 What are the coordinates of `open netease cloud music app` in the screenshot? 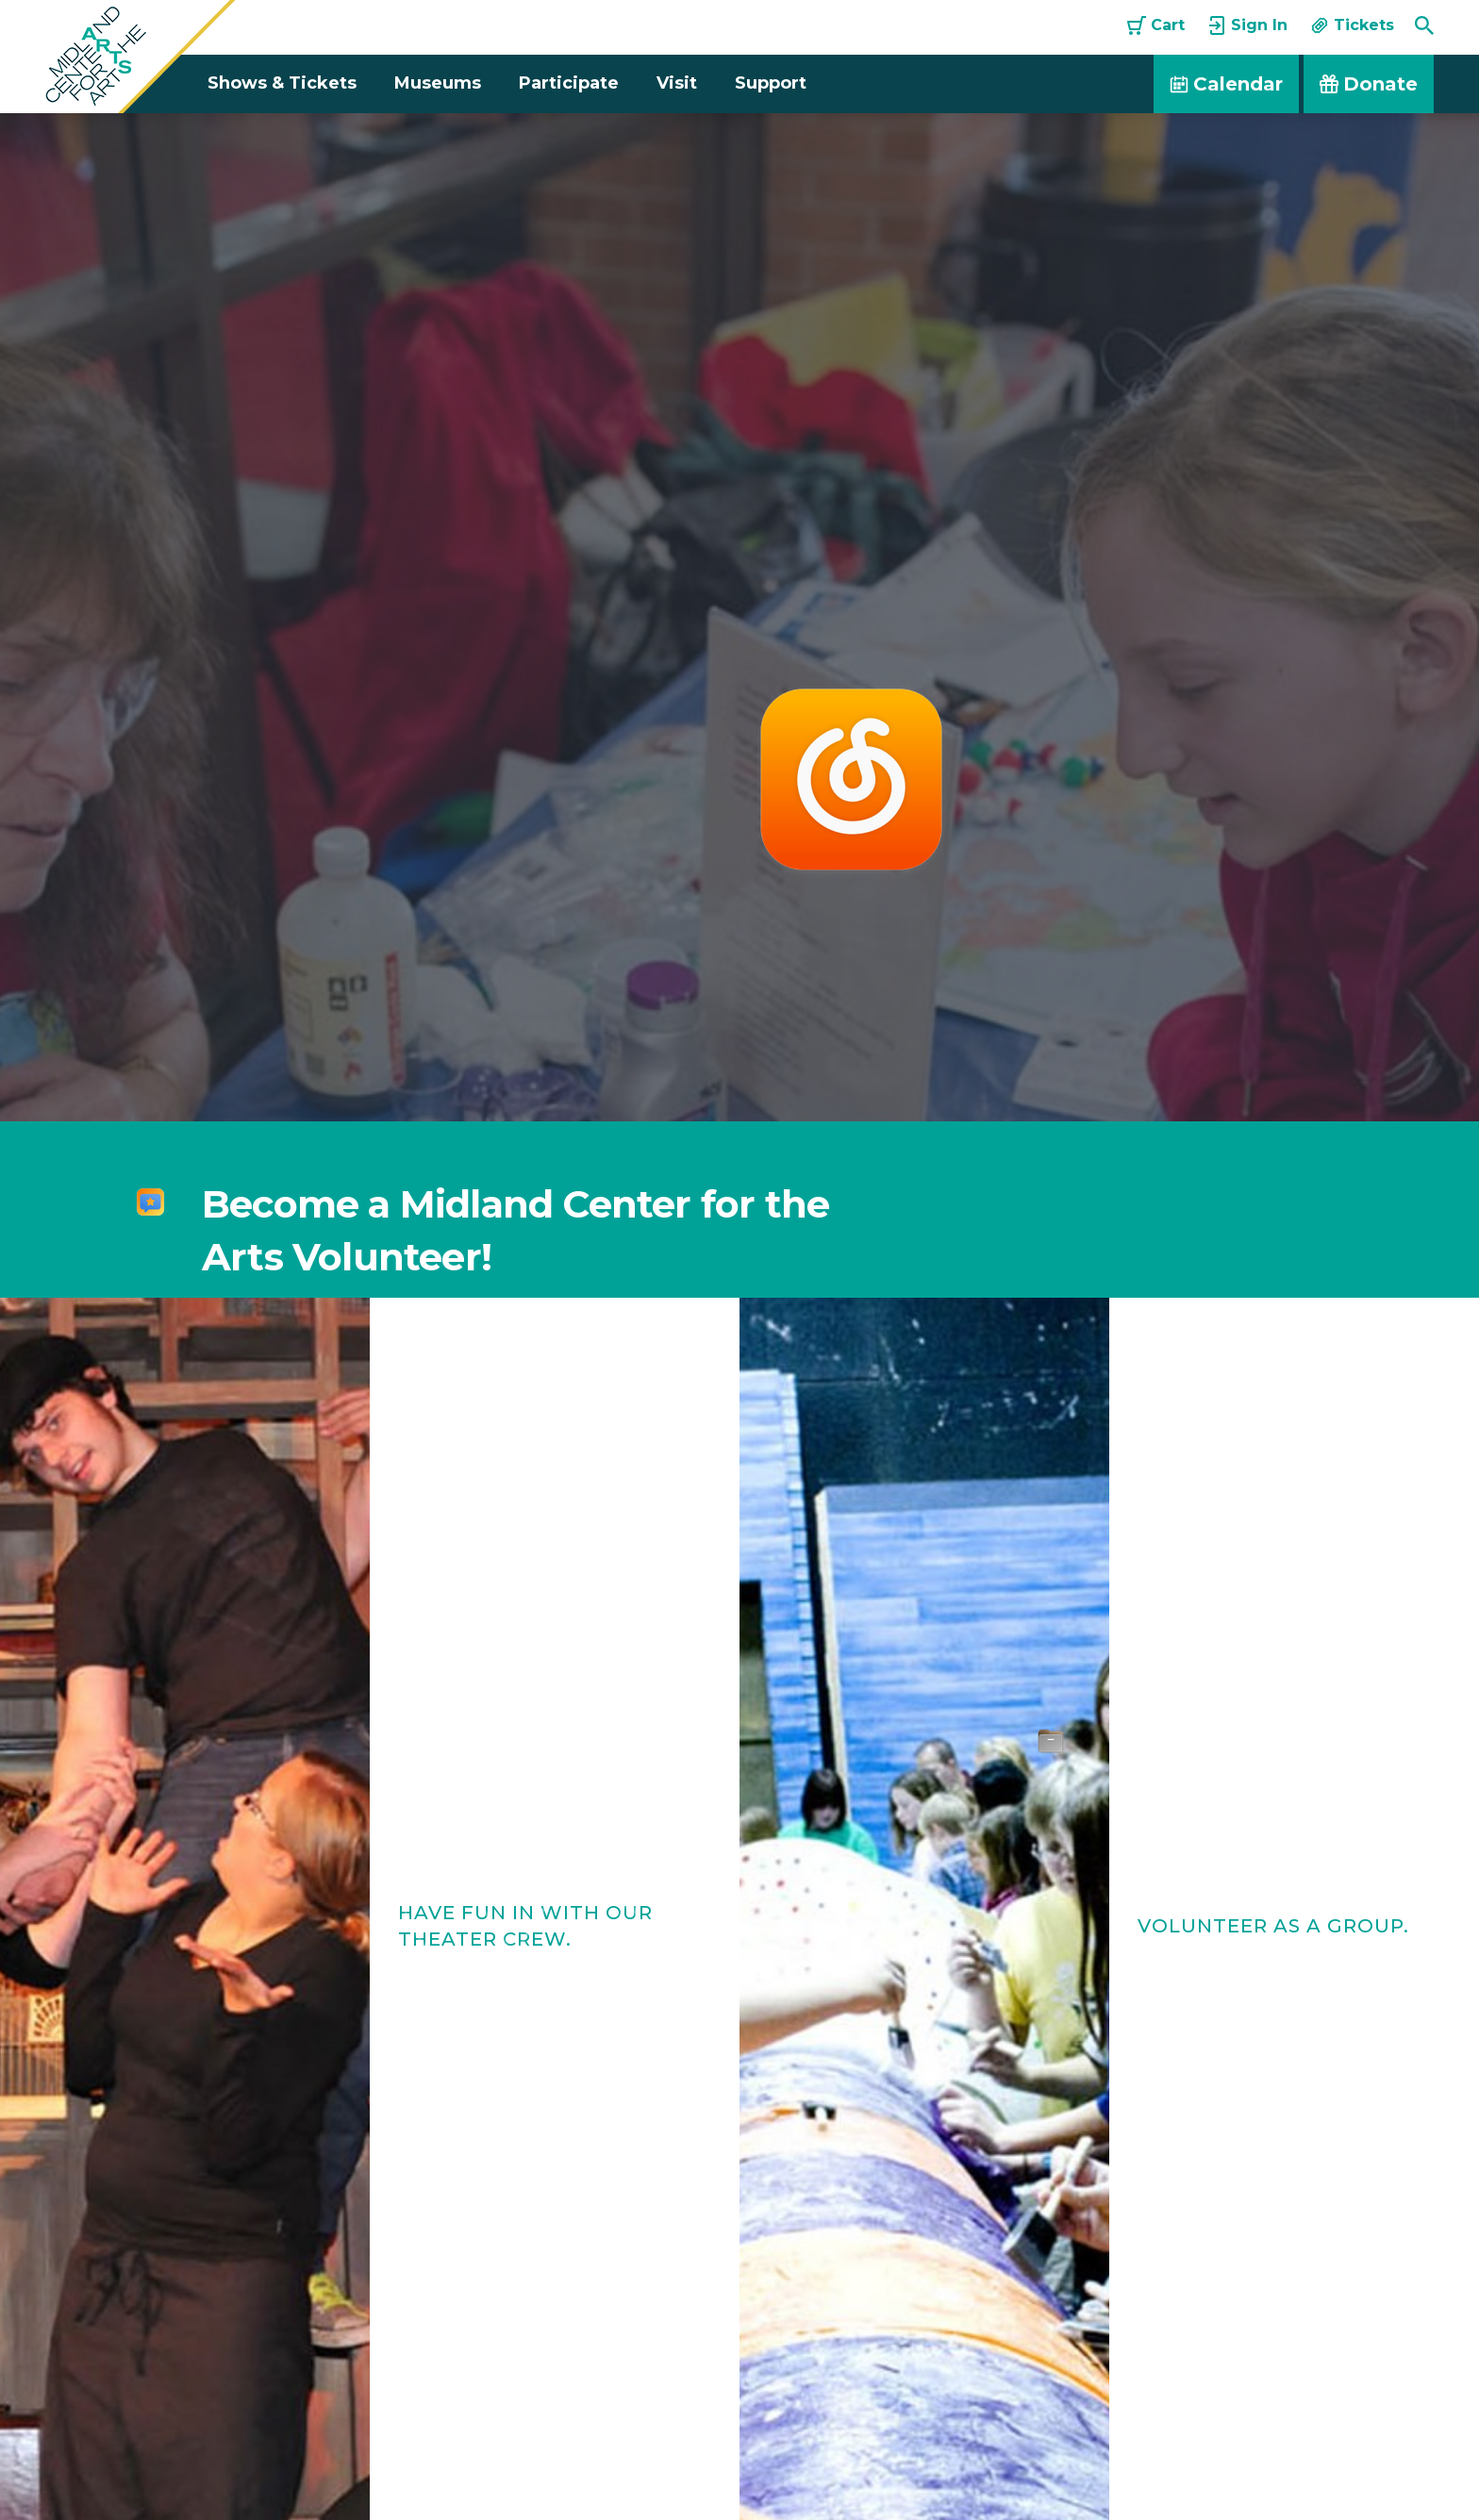 It's located at (851, 779).